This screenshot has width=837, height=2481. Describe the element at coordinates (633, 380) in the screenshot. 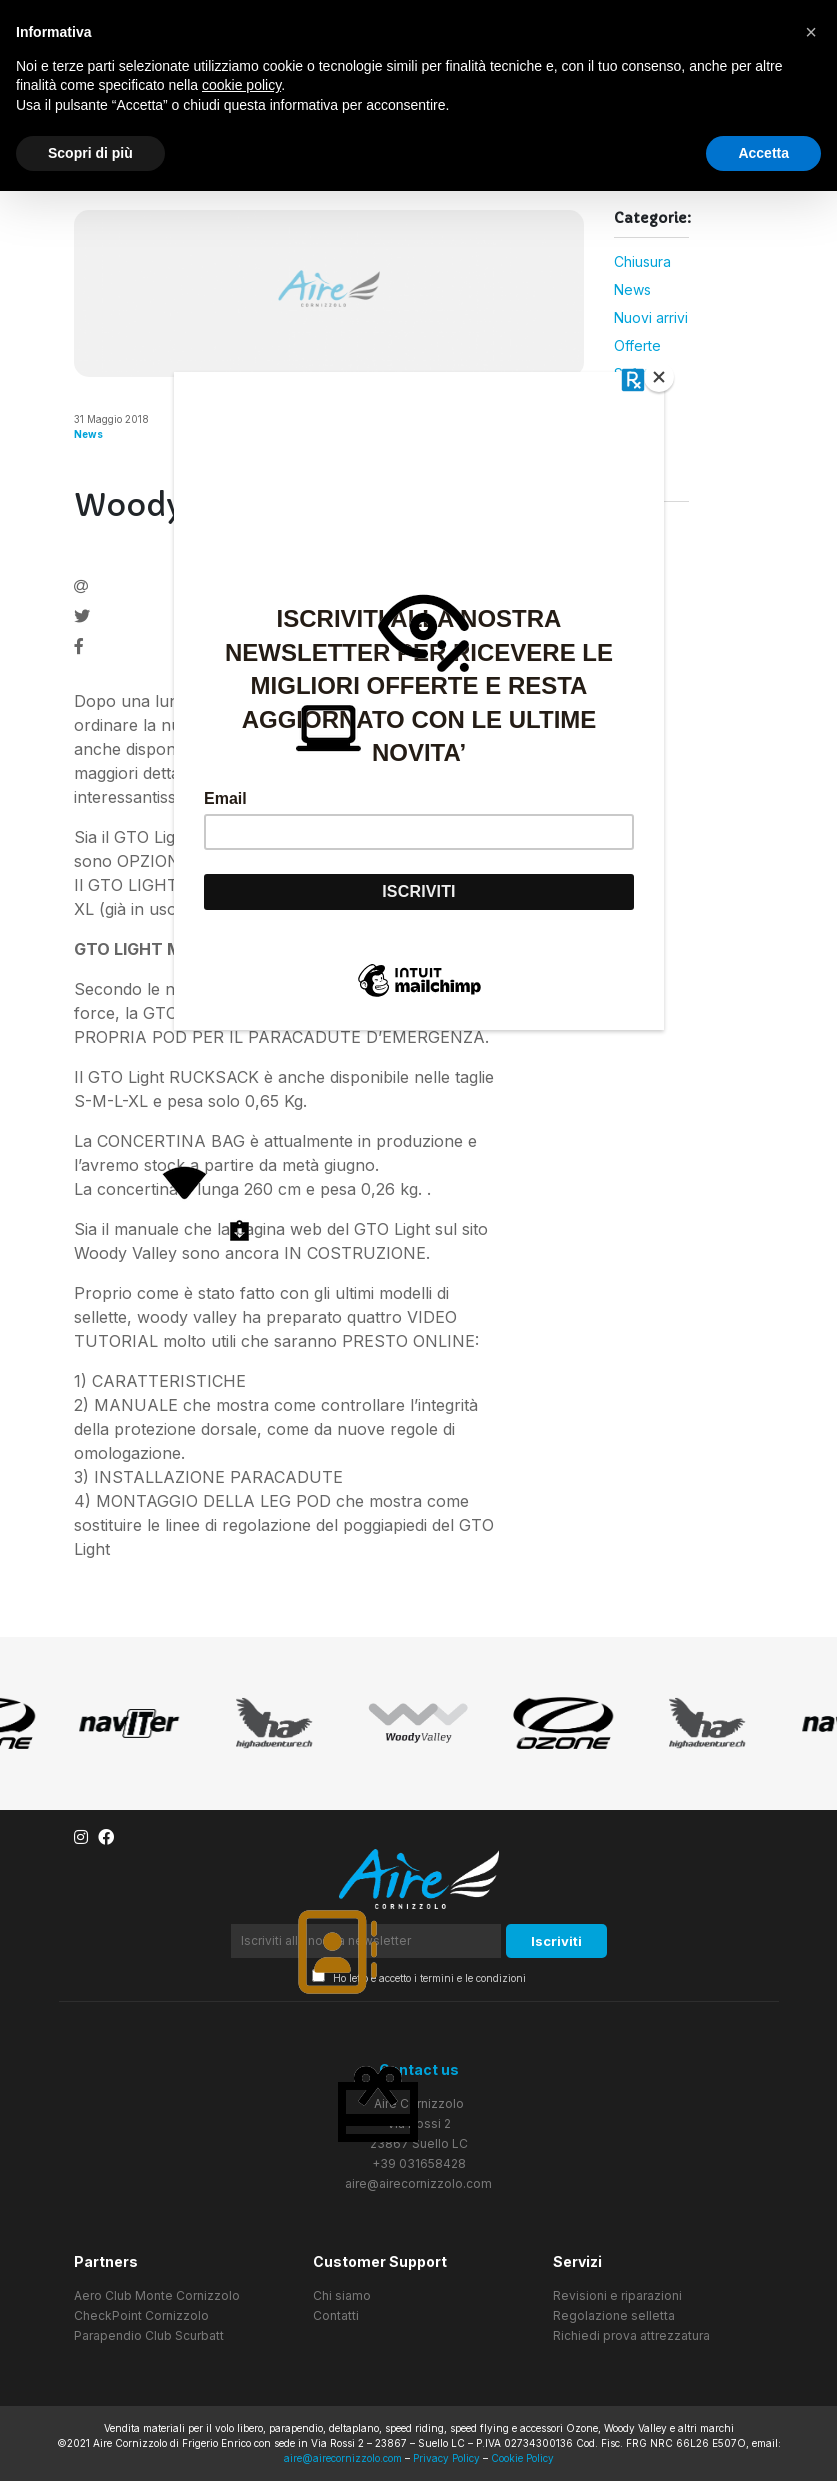

I see `view prescription details` at that location.